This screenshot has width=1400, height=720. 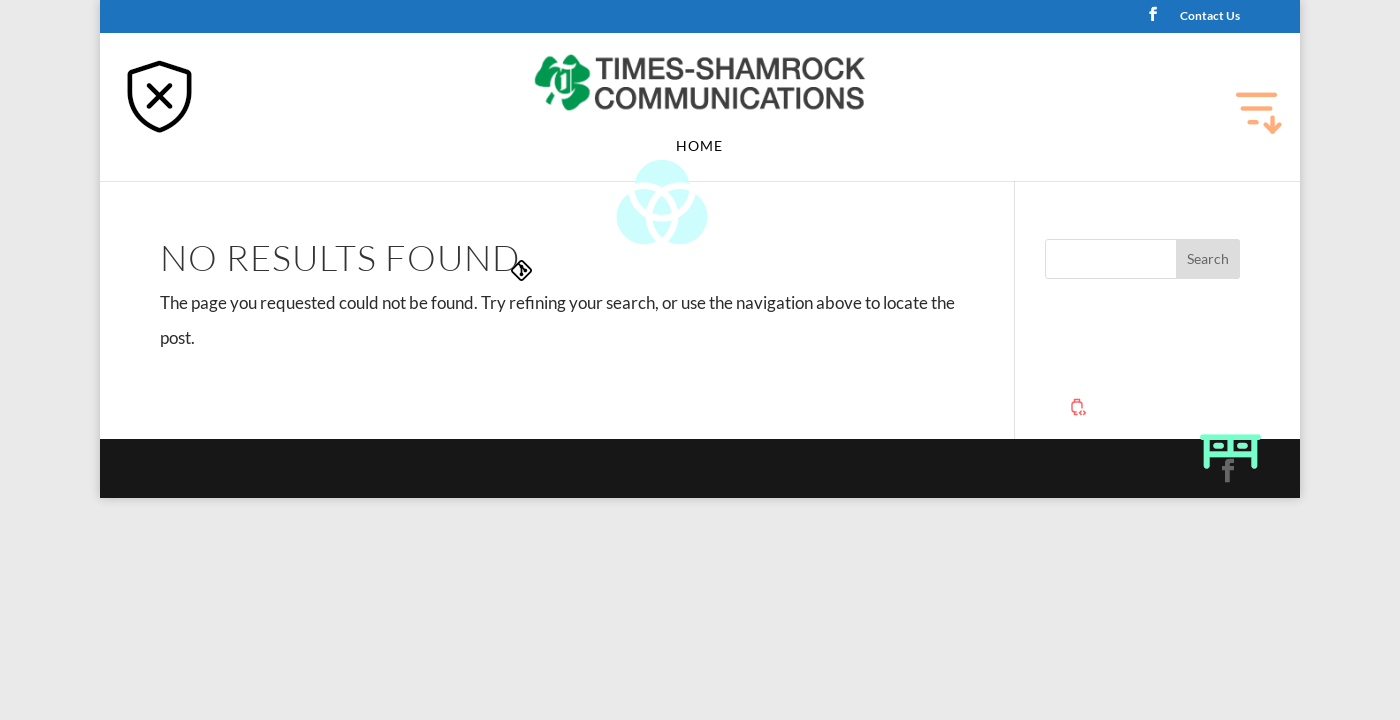 I want to click on access workspace or desk settings, so click(x=1230, y=450).